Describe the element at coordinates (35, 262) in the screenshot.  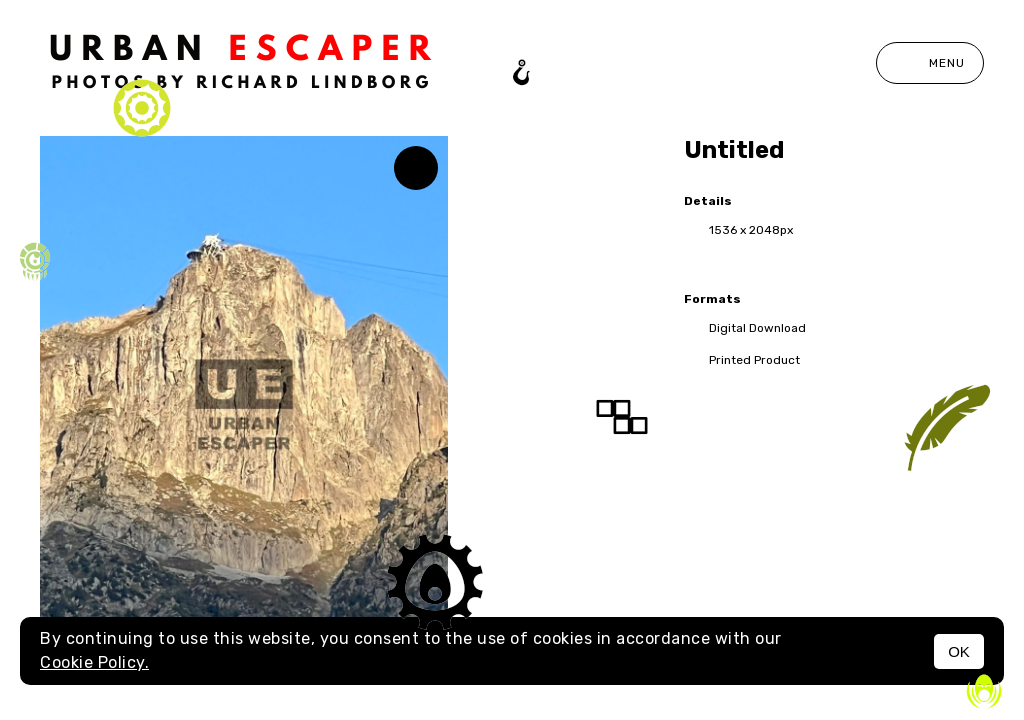
I see `summon or activate a beholder creature` at that location.